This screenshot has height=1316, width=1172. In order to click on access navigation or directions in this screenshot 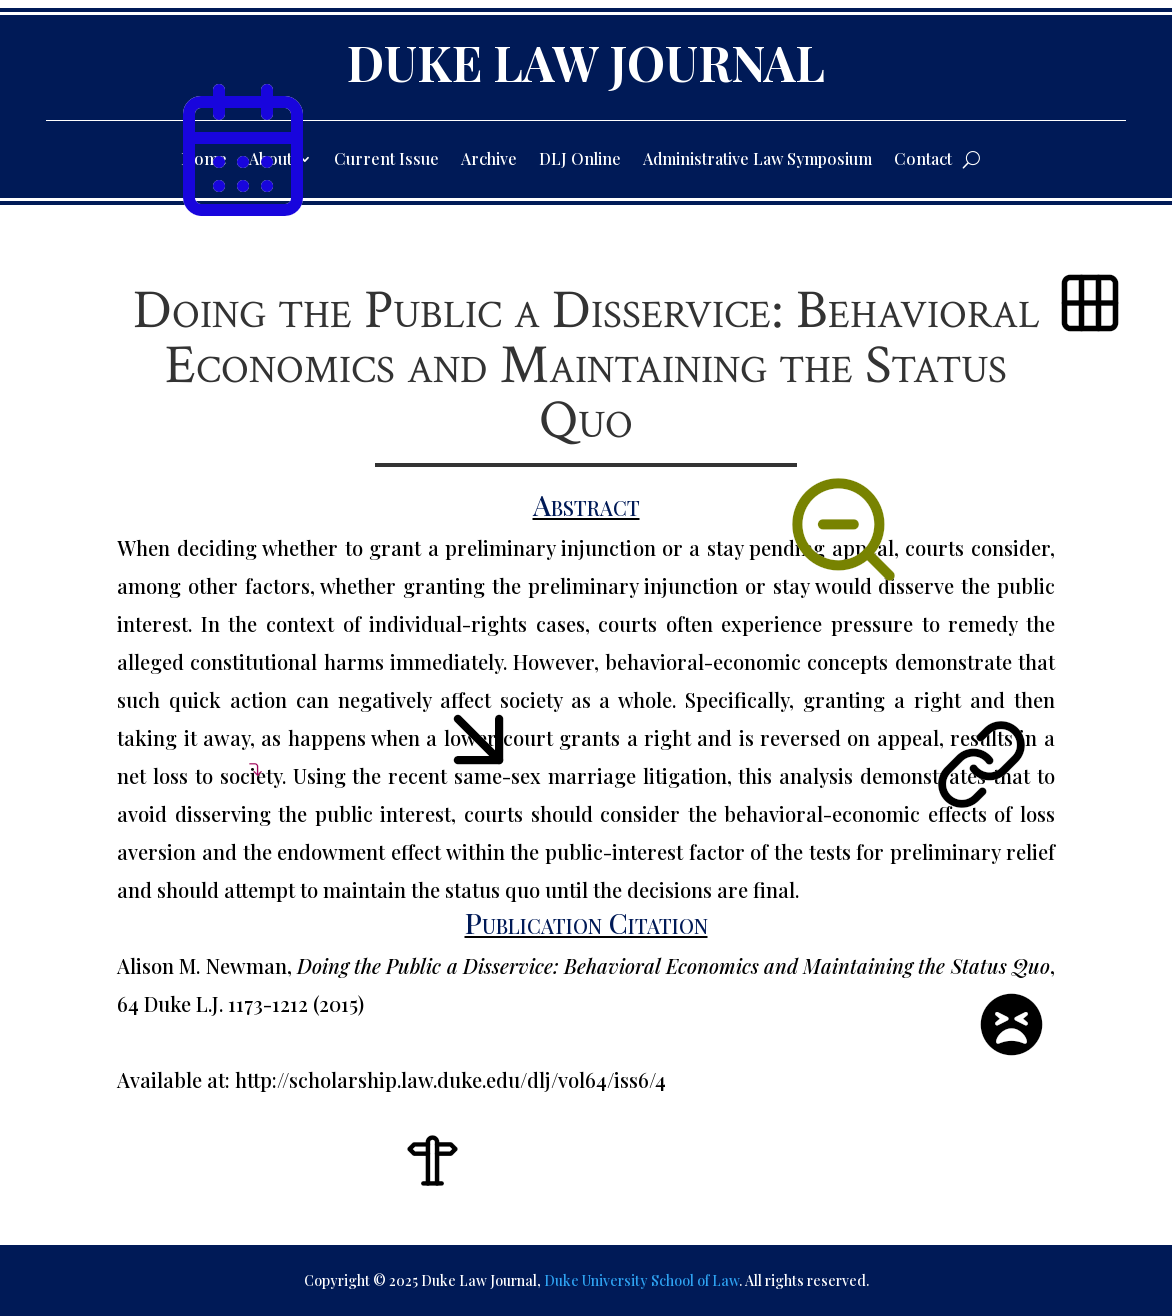, I will do `click(432, 1160)`.